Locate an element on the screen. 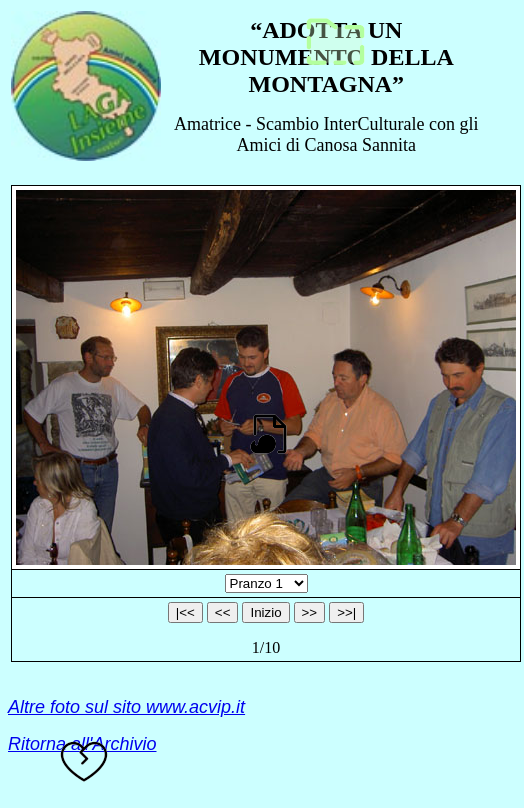  remove from favorites is located at coordinates (84, 760).